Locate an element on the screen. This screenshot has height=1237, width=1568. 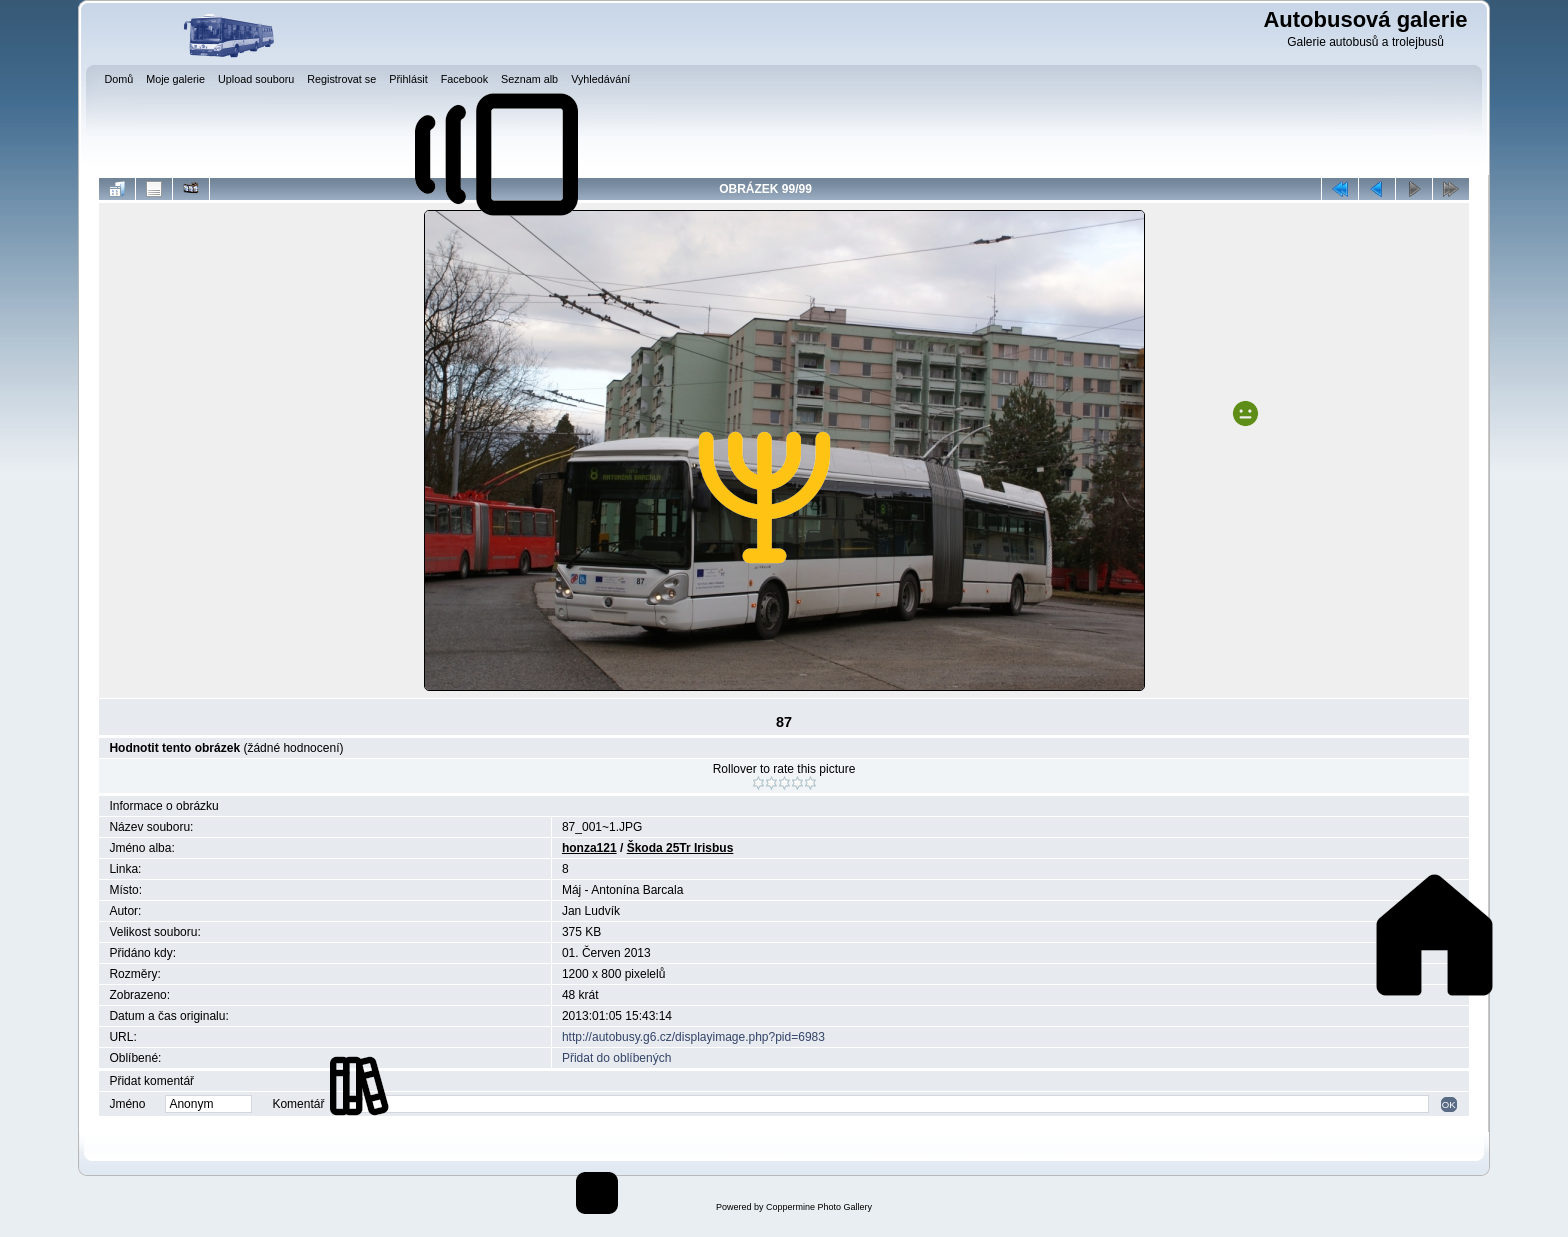
view version history is located at coordinates (496, 154).